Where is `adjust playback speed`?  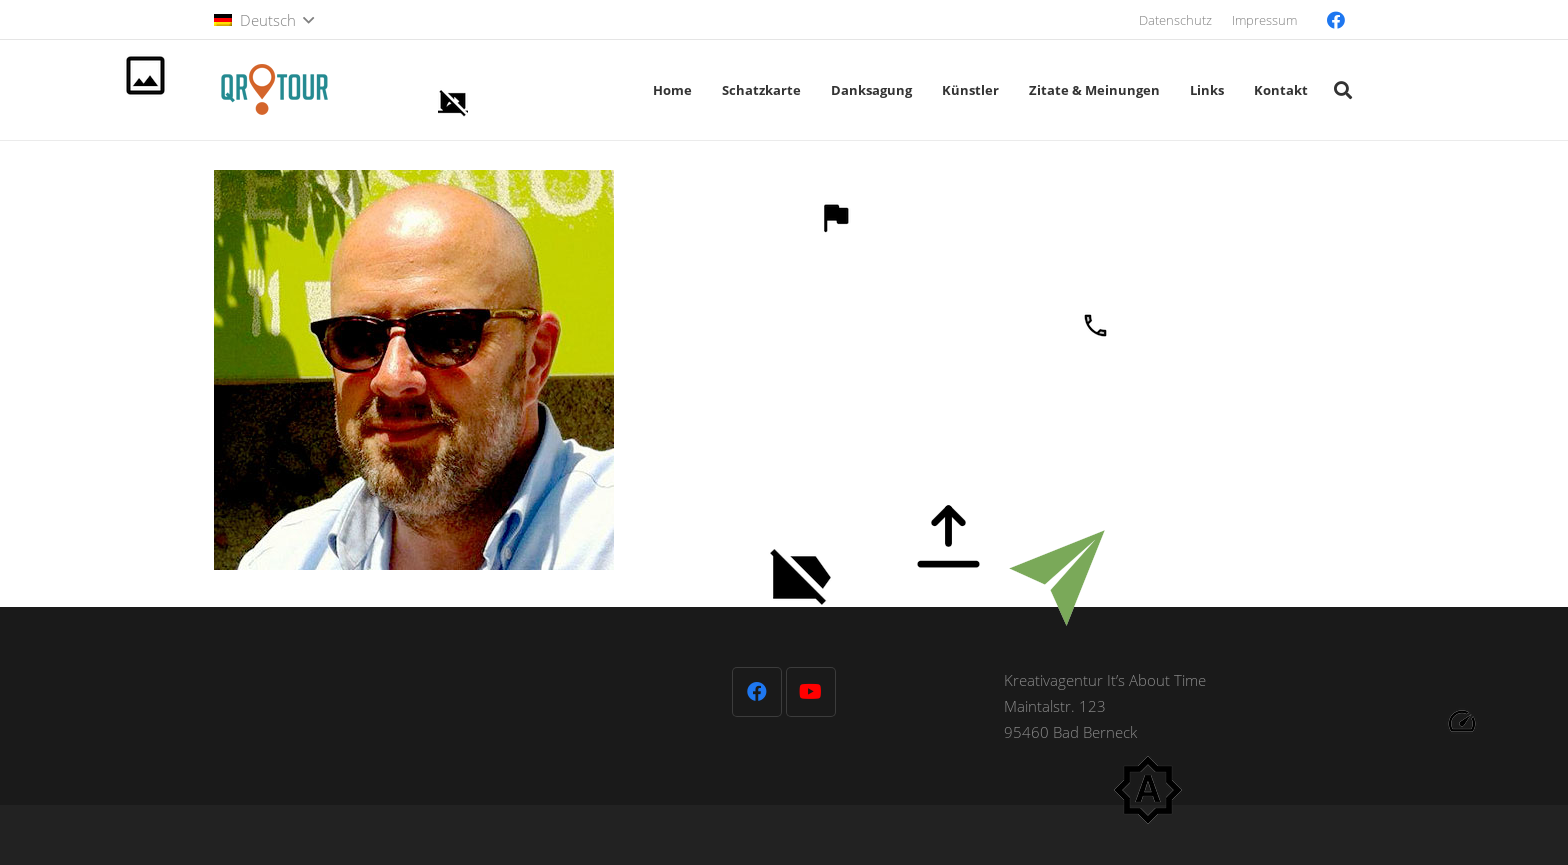
adjust playback speed is located at coordinates (1462, 721).